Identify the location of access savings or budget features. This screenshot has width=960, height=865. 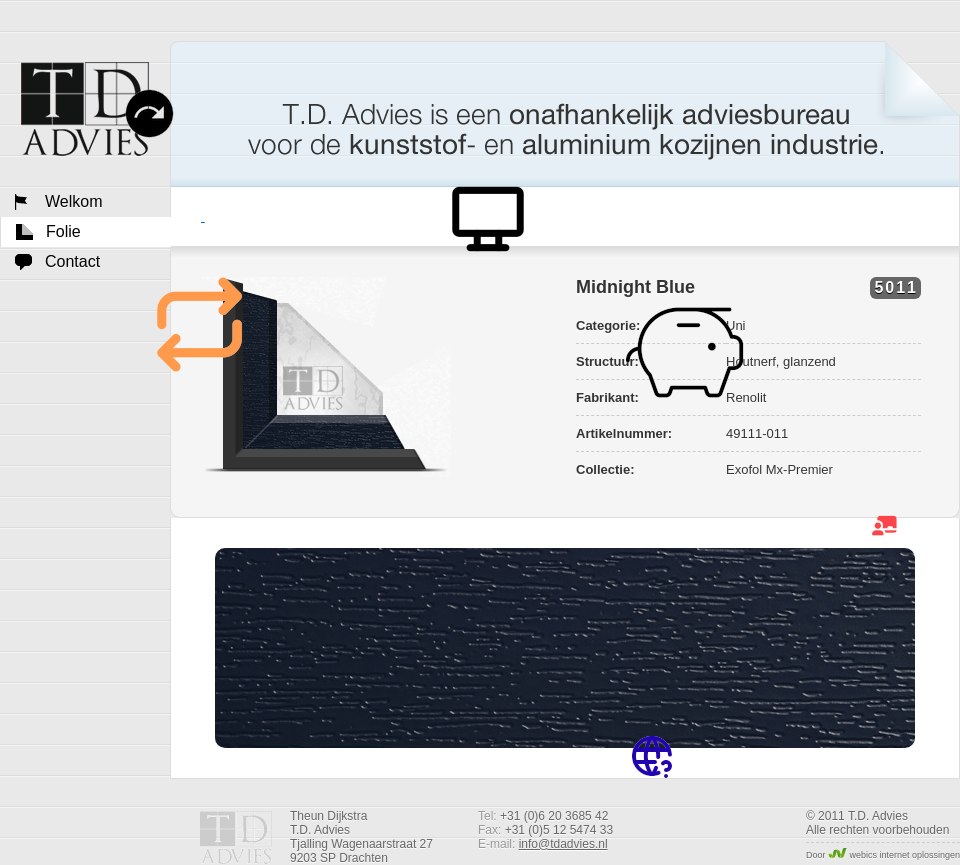
(686, 352).